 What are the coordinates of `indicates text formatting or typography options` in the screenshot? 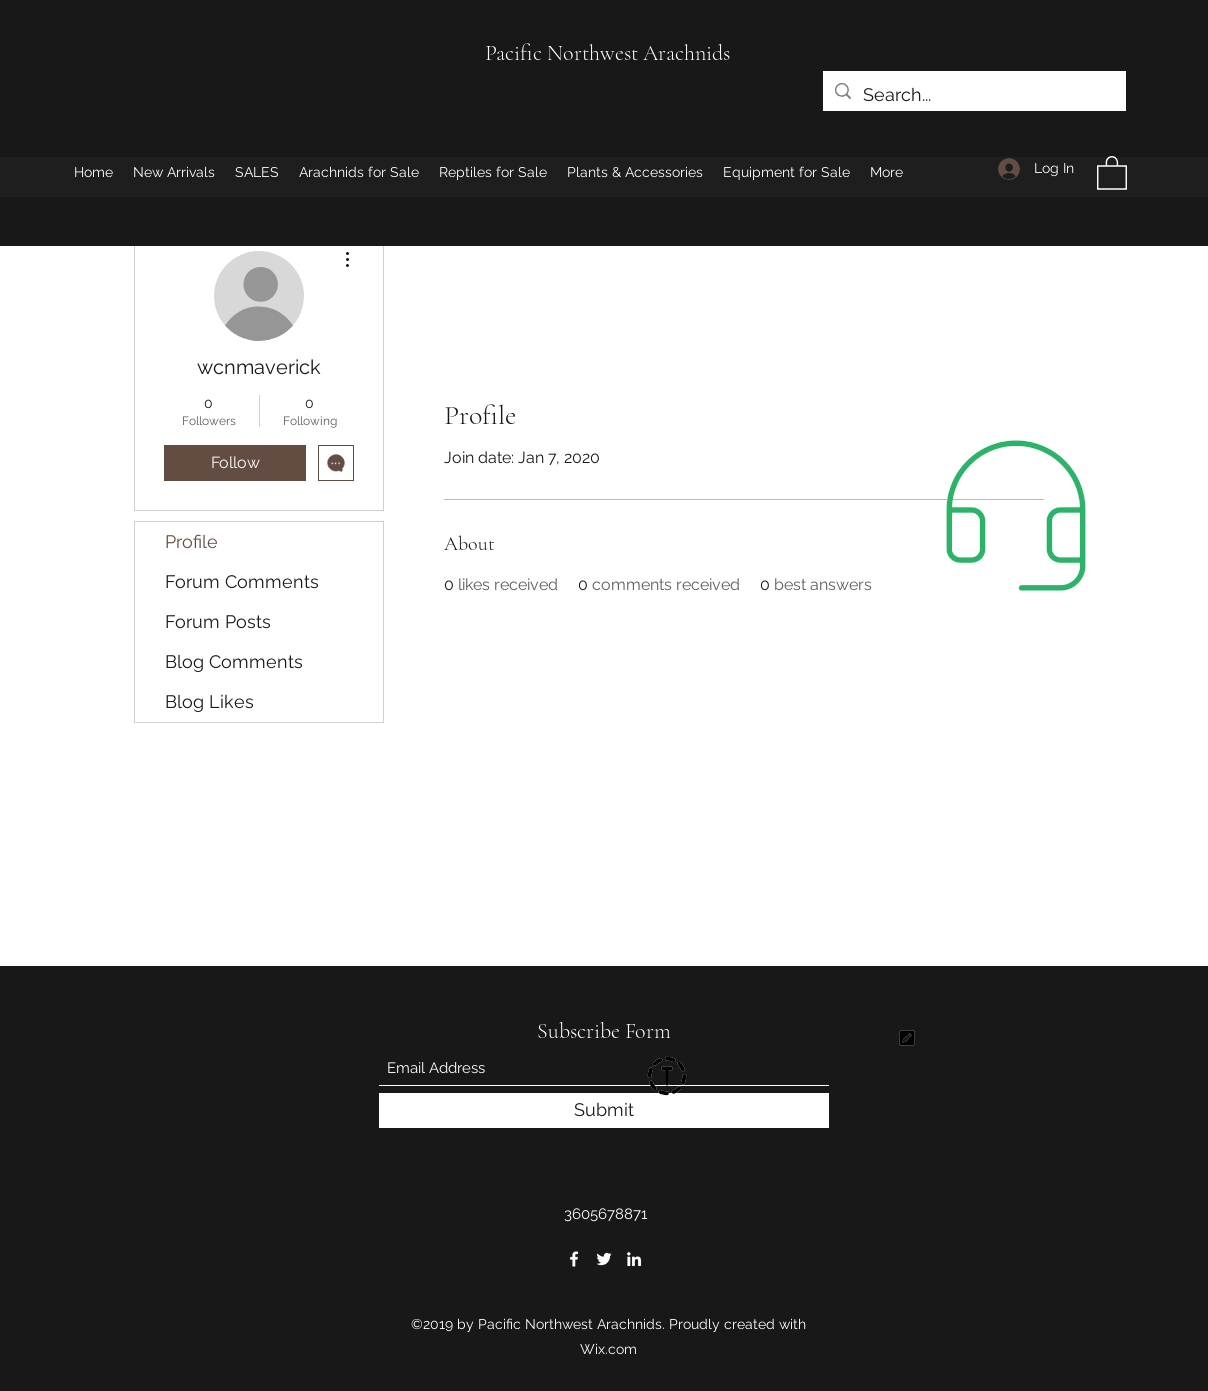 It's located at (667, 1076).